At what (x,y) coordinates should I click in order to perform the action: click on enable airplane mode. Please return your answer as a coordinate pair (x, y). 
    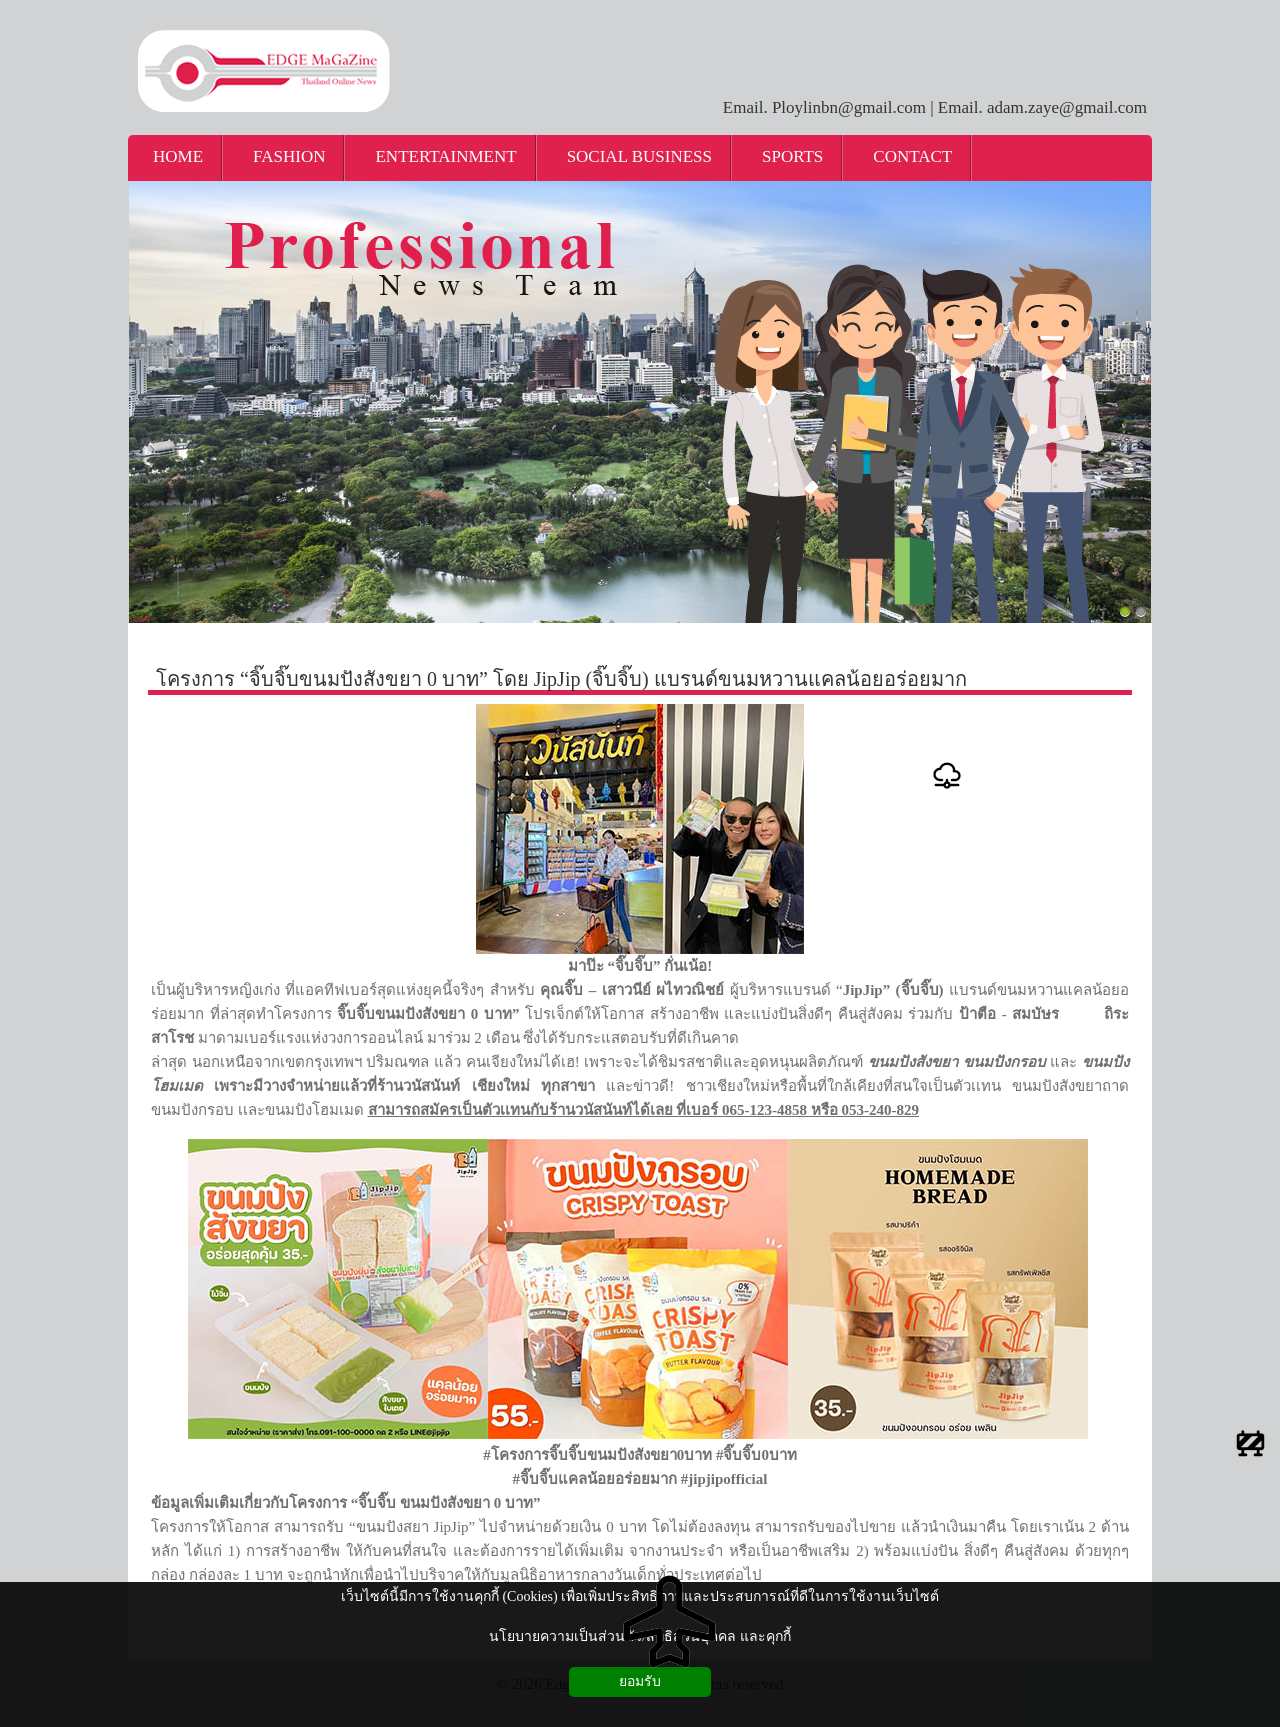
    Looking at the image, I should click on (669, 1621).